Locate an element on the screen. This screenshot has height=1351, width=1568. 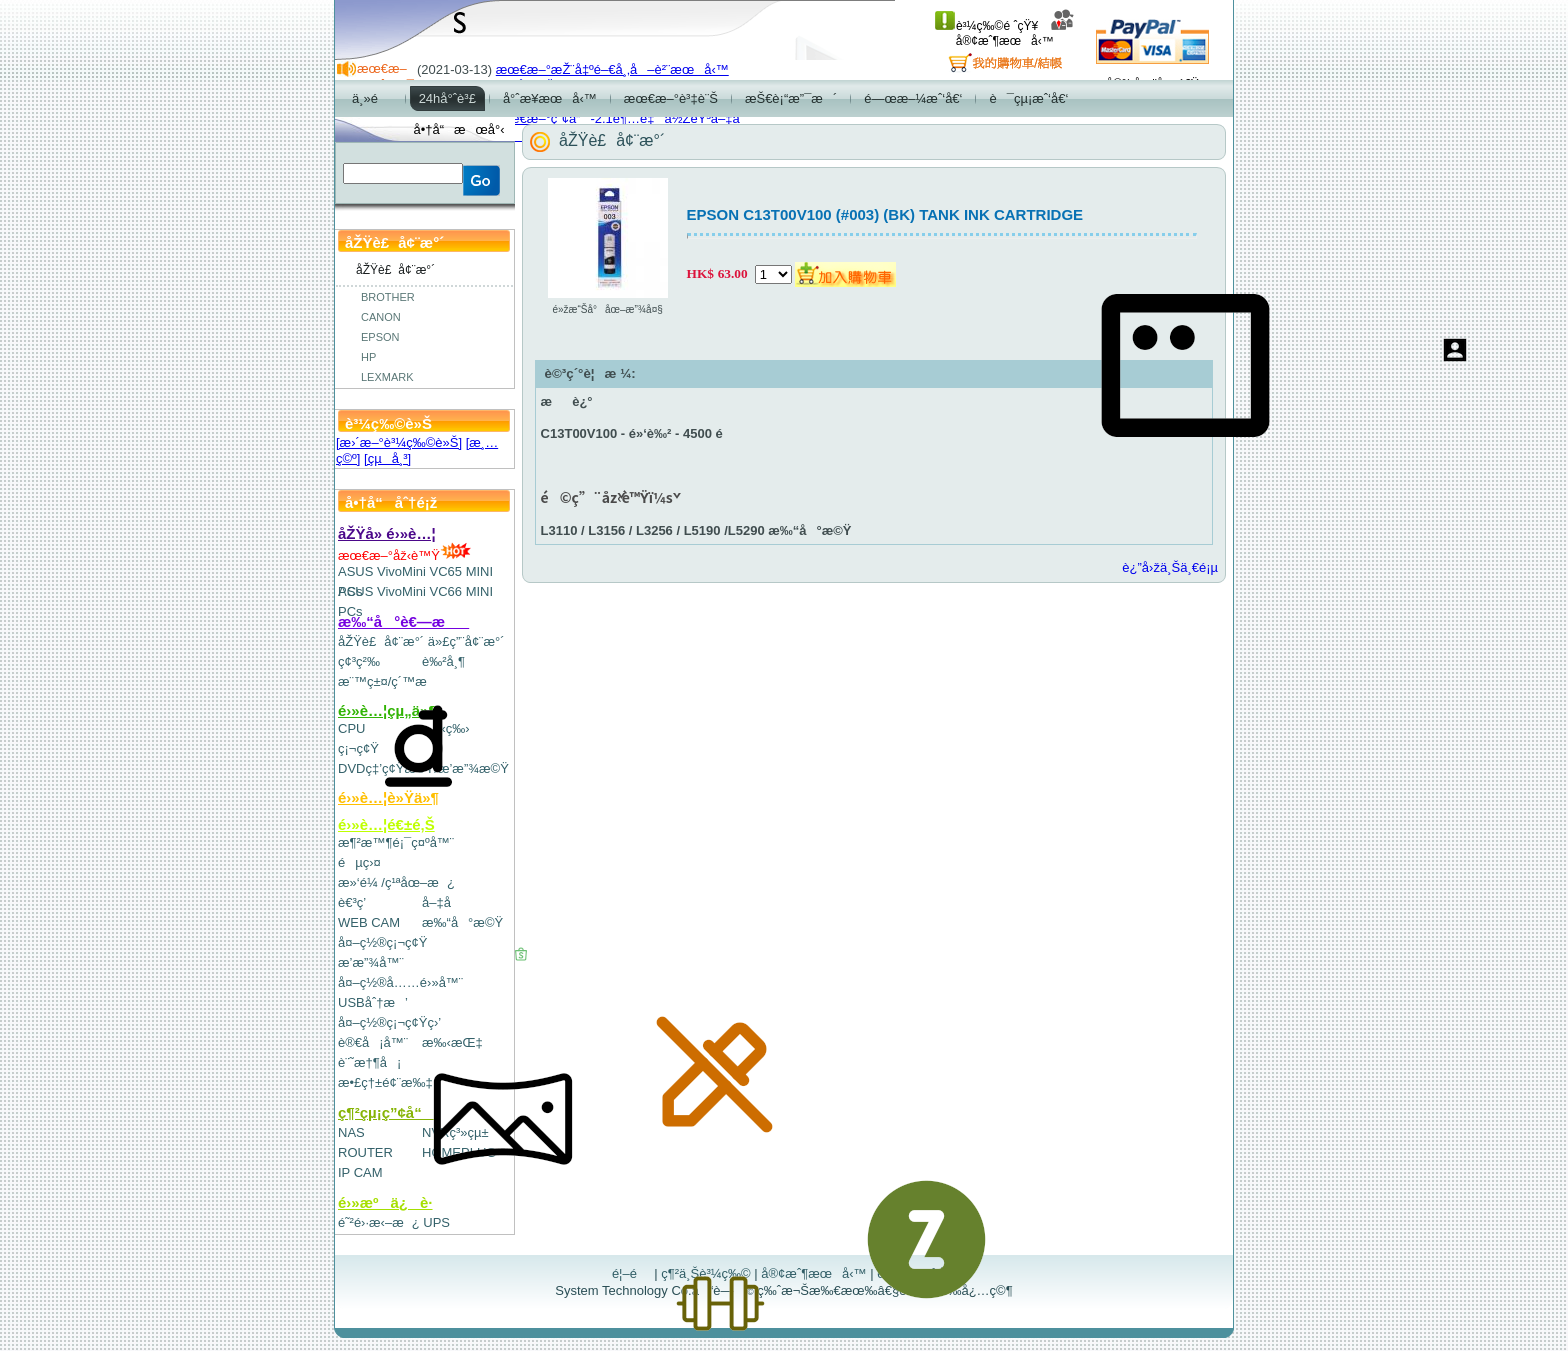
open application window is located at coordinates (1185, 365).